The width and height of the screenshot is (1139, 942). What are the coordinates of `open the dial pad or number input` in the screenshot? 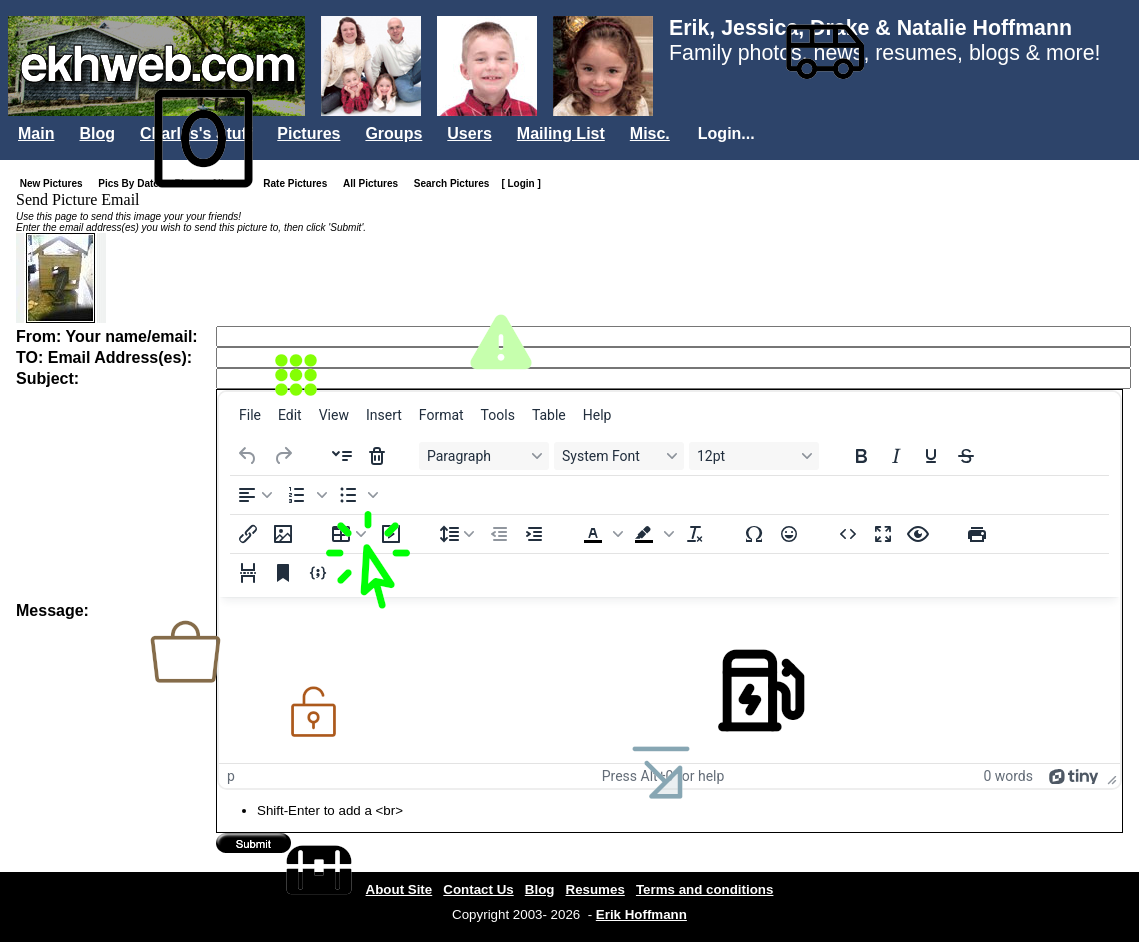 It's located at (296, 375).